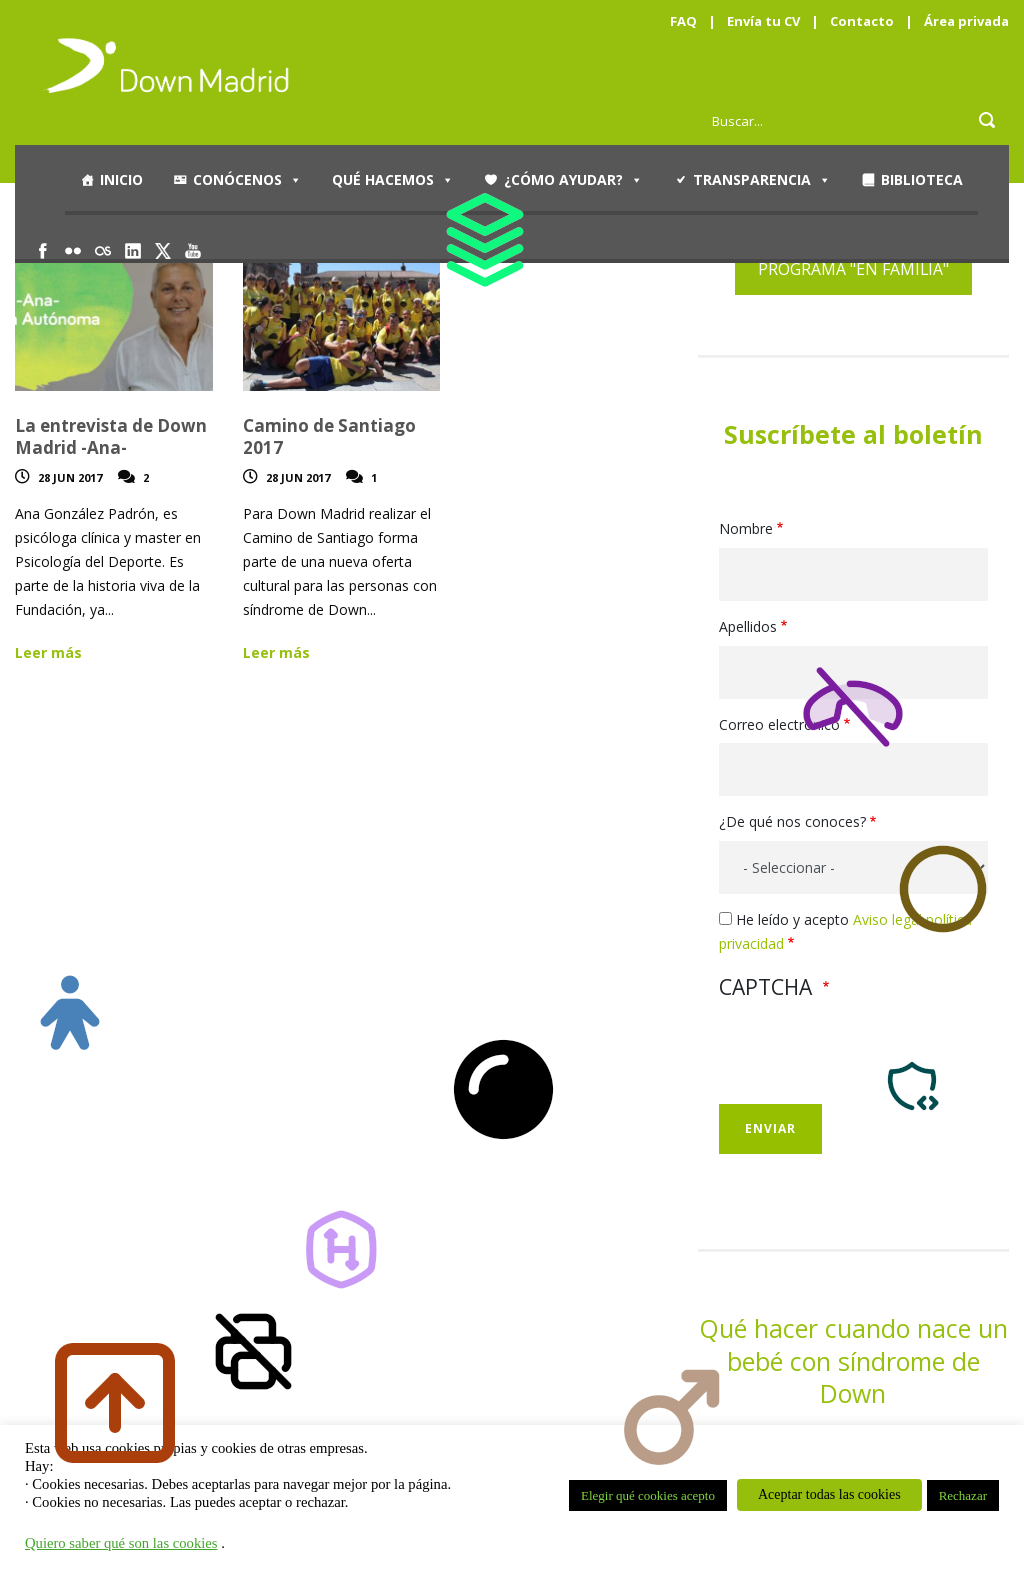 The height and width of the screenshot is (1592, 1024). Describe the element at coordinates (503, 1089) in the screenshot. I see `apply inner shadow effect to top-left corner` at that location.